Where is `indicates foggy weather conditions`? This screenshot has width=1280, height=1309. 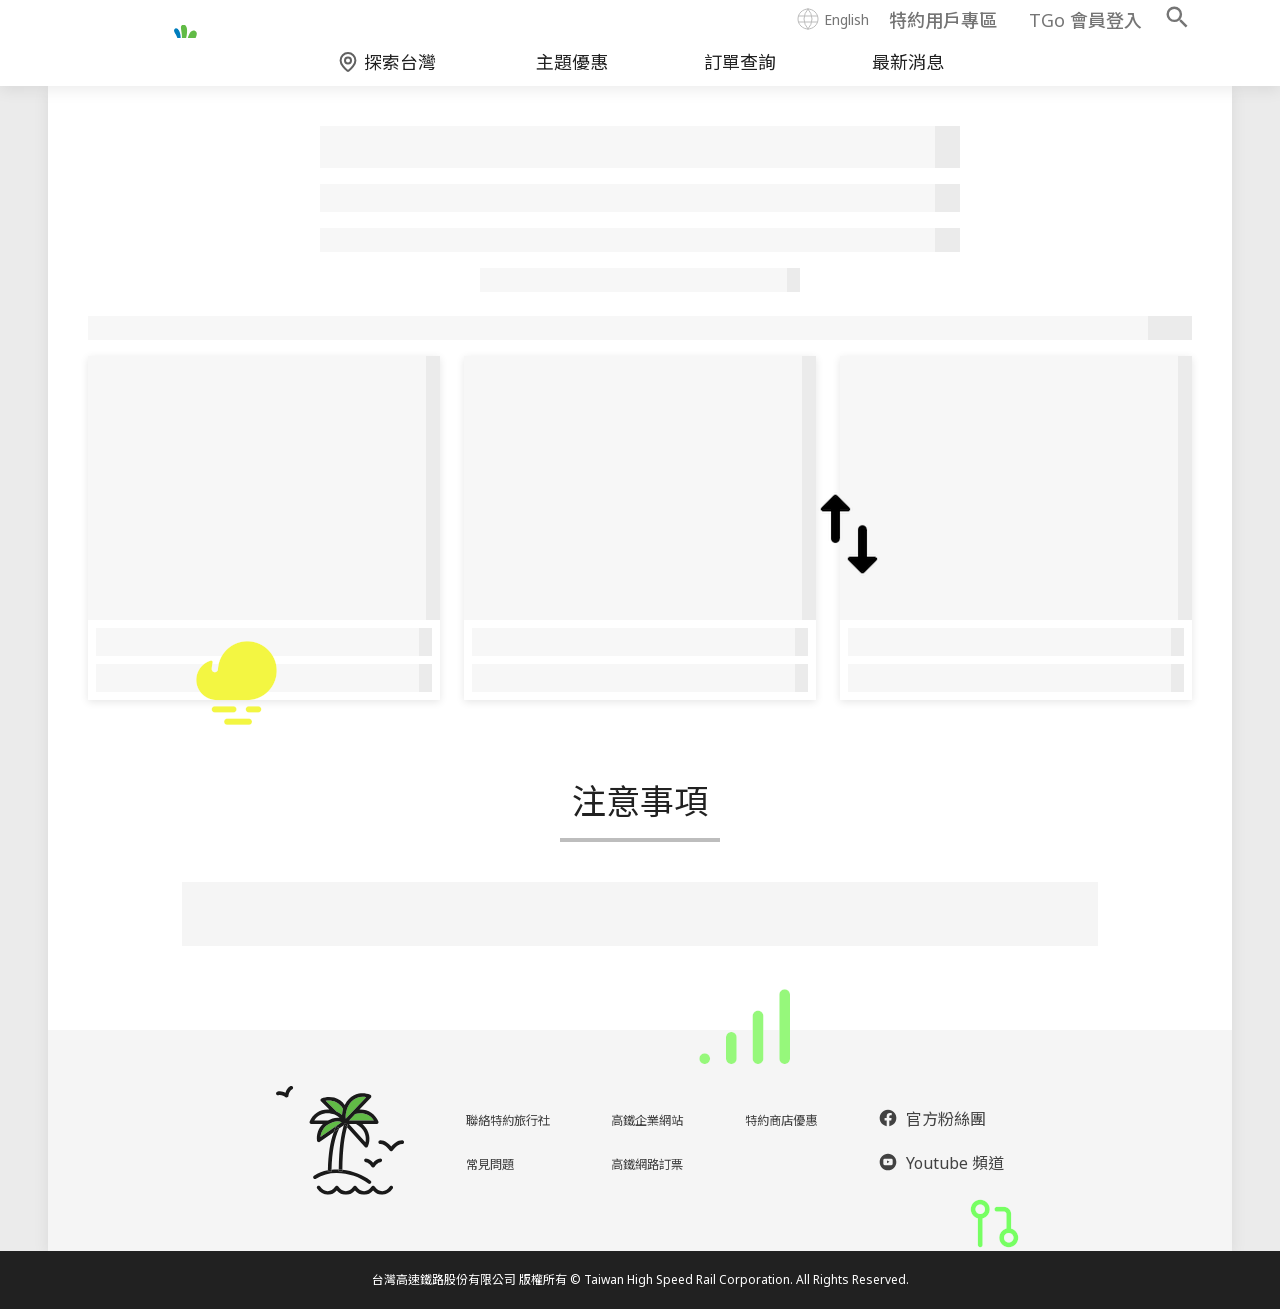
indicates foggy weather conditions is located at coordinates (236, 681).